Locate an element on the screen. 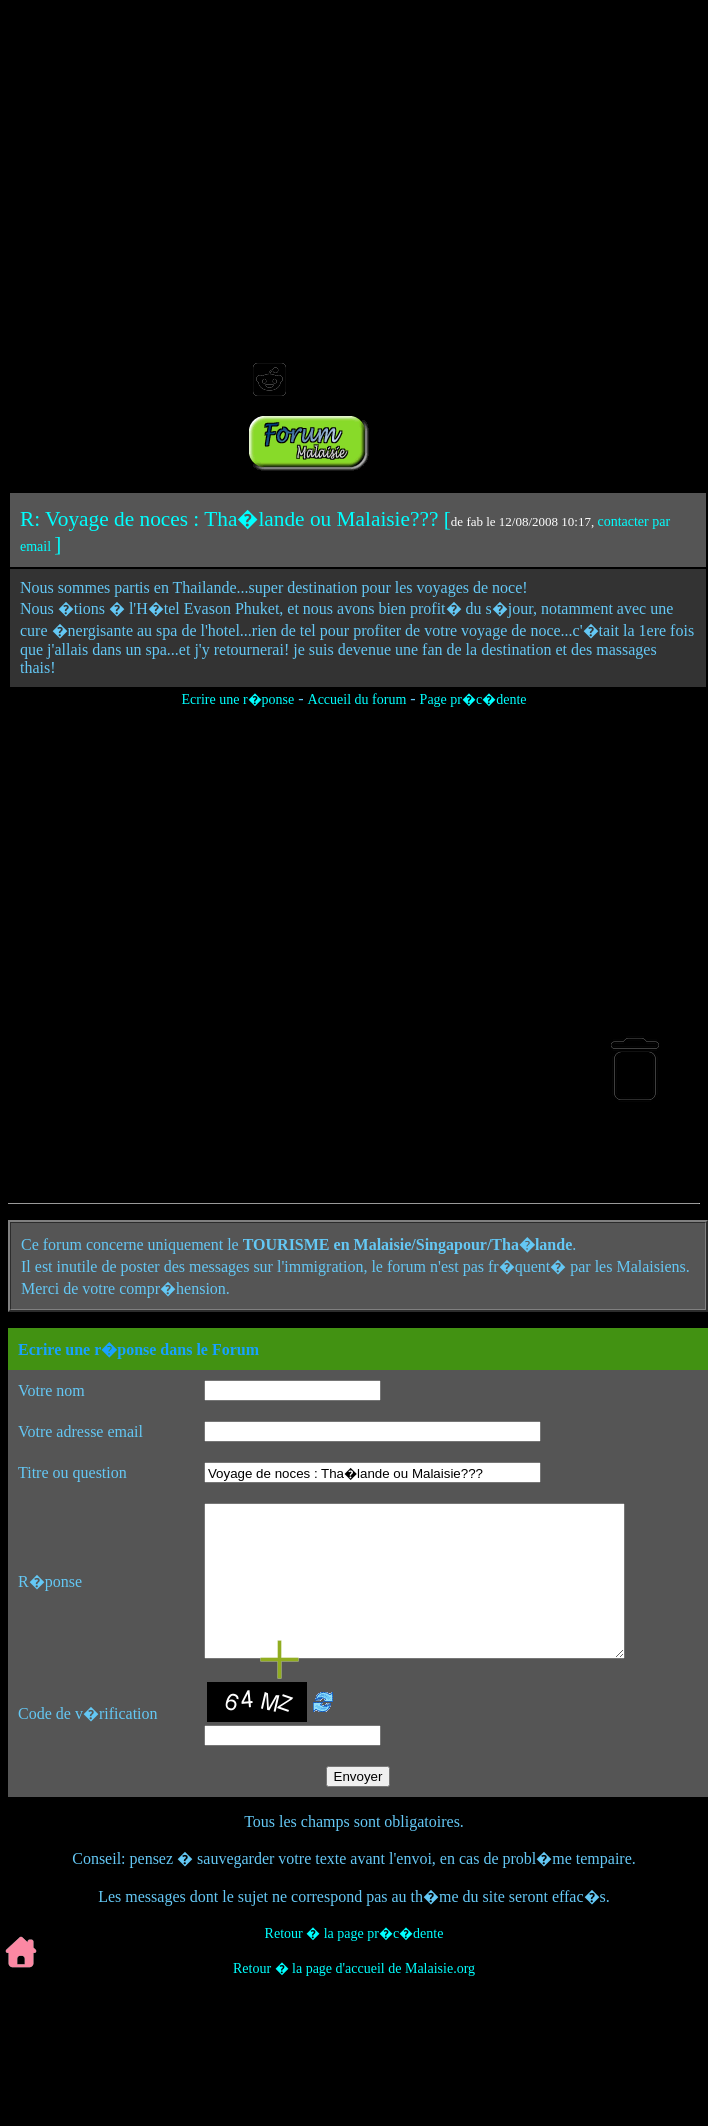  add a new item is located at coordinates (279, 1659).